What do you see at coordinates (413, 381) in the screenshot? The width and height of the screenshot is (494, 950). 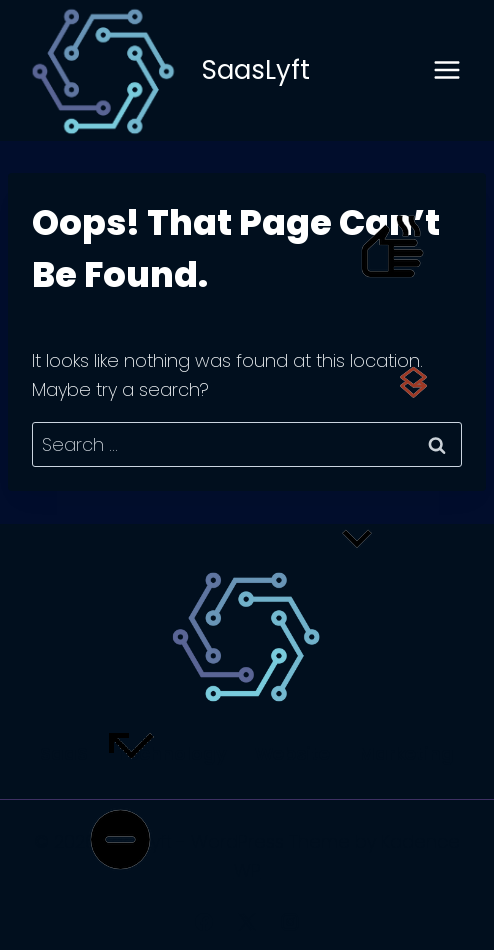 I see `open superhuman email app` at bounding box center [413, 381].